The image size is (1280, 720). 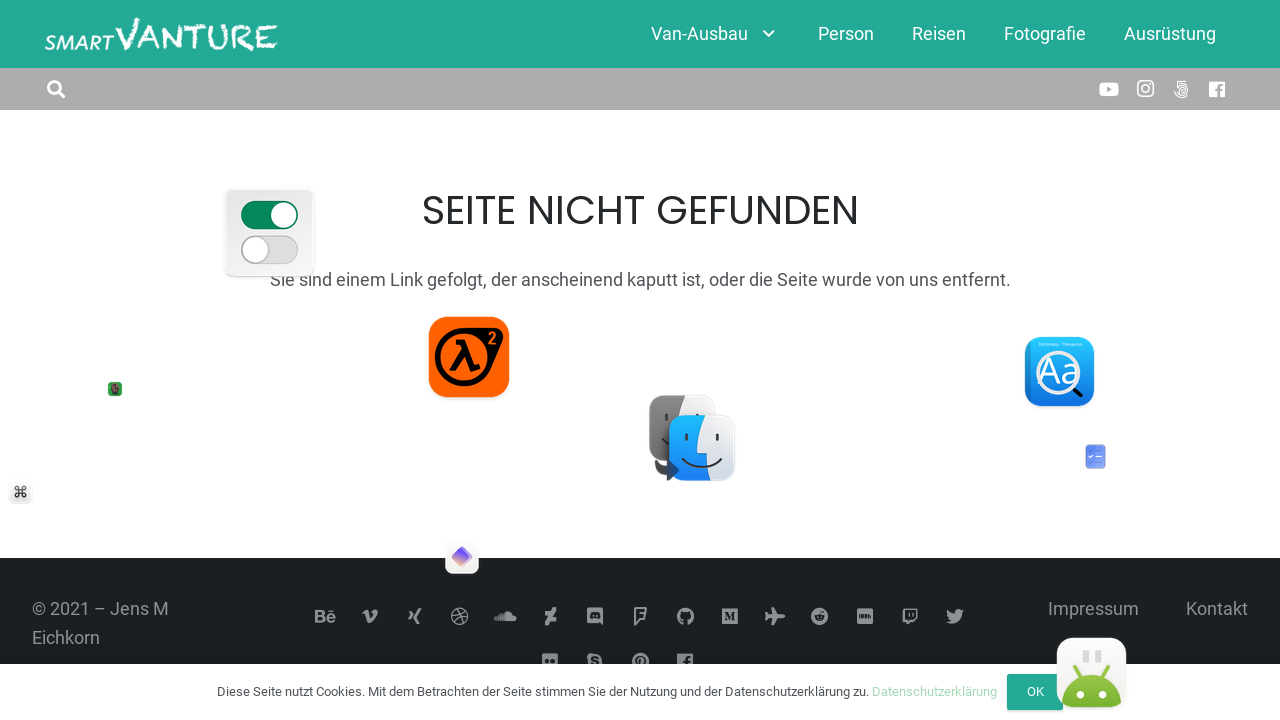 I want to click on launch ricochlime game app, so click(x=115, y=389).